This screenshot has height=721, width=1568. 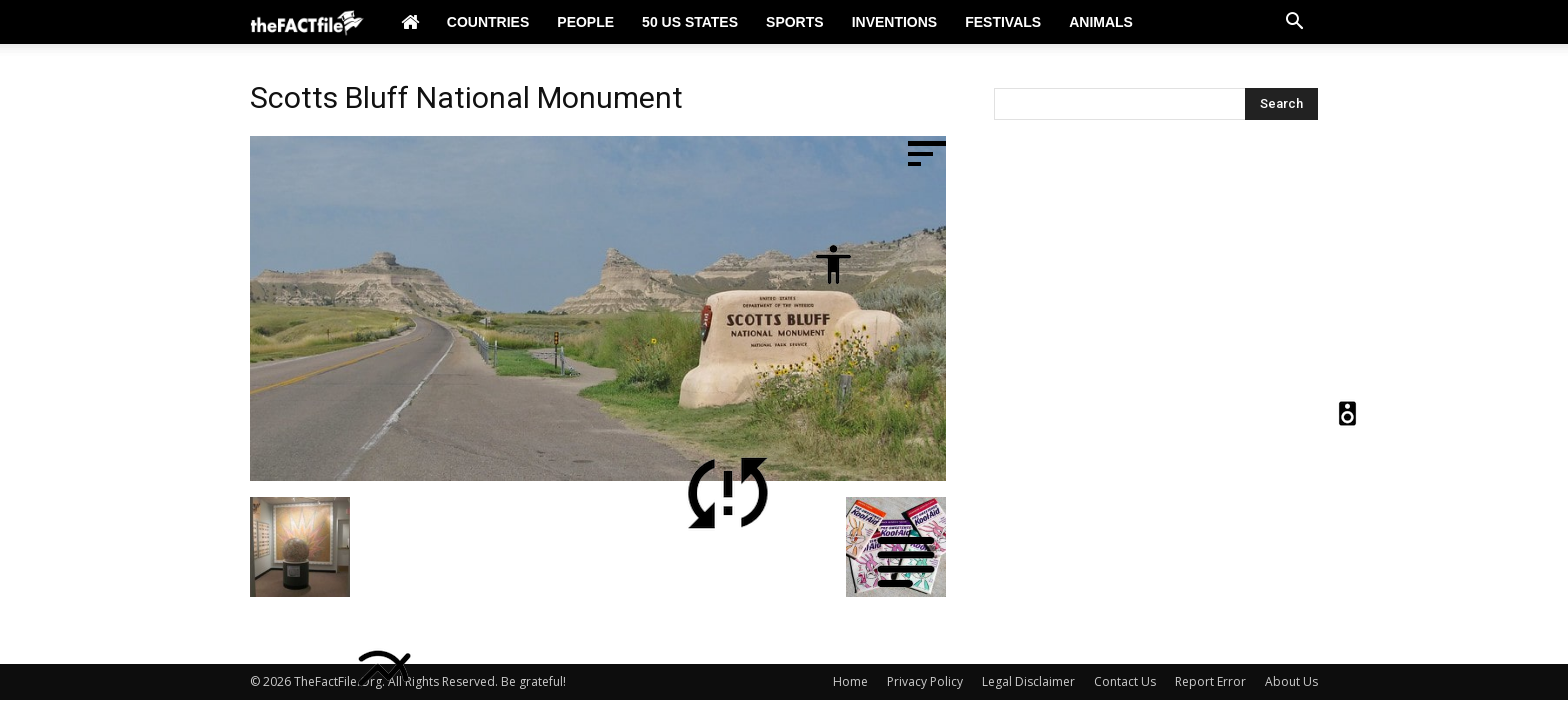 I want to click on indicates a sync error or failure, so click(x=728, y=493).